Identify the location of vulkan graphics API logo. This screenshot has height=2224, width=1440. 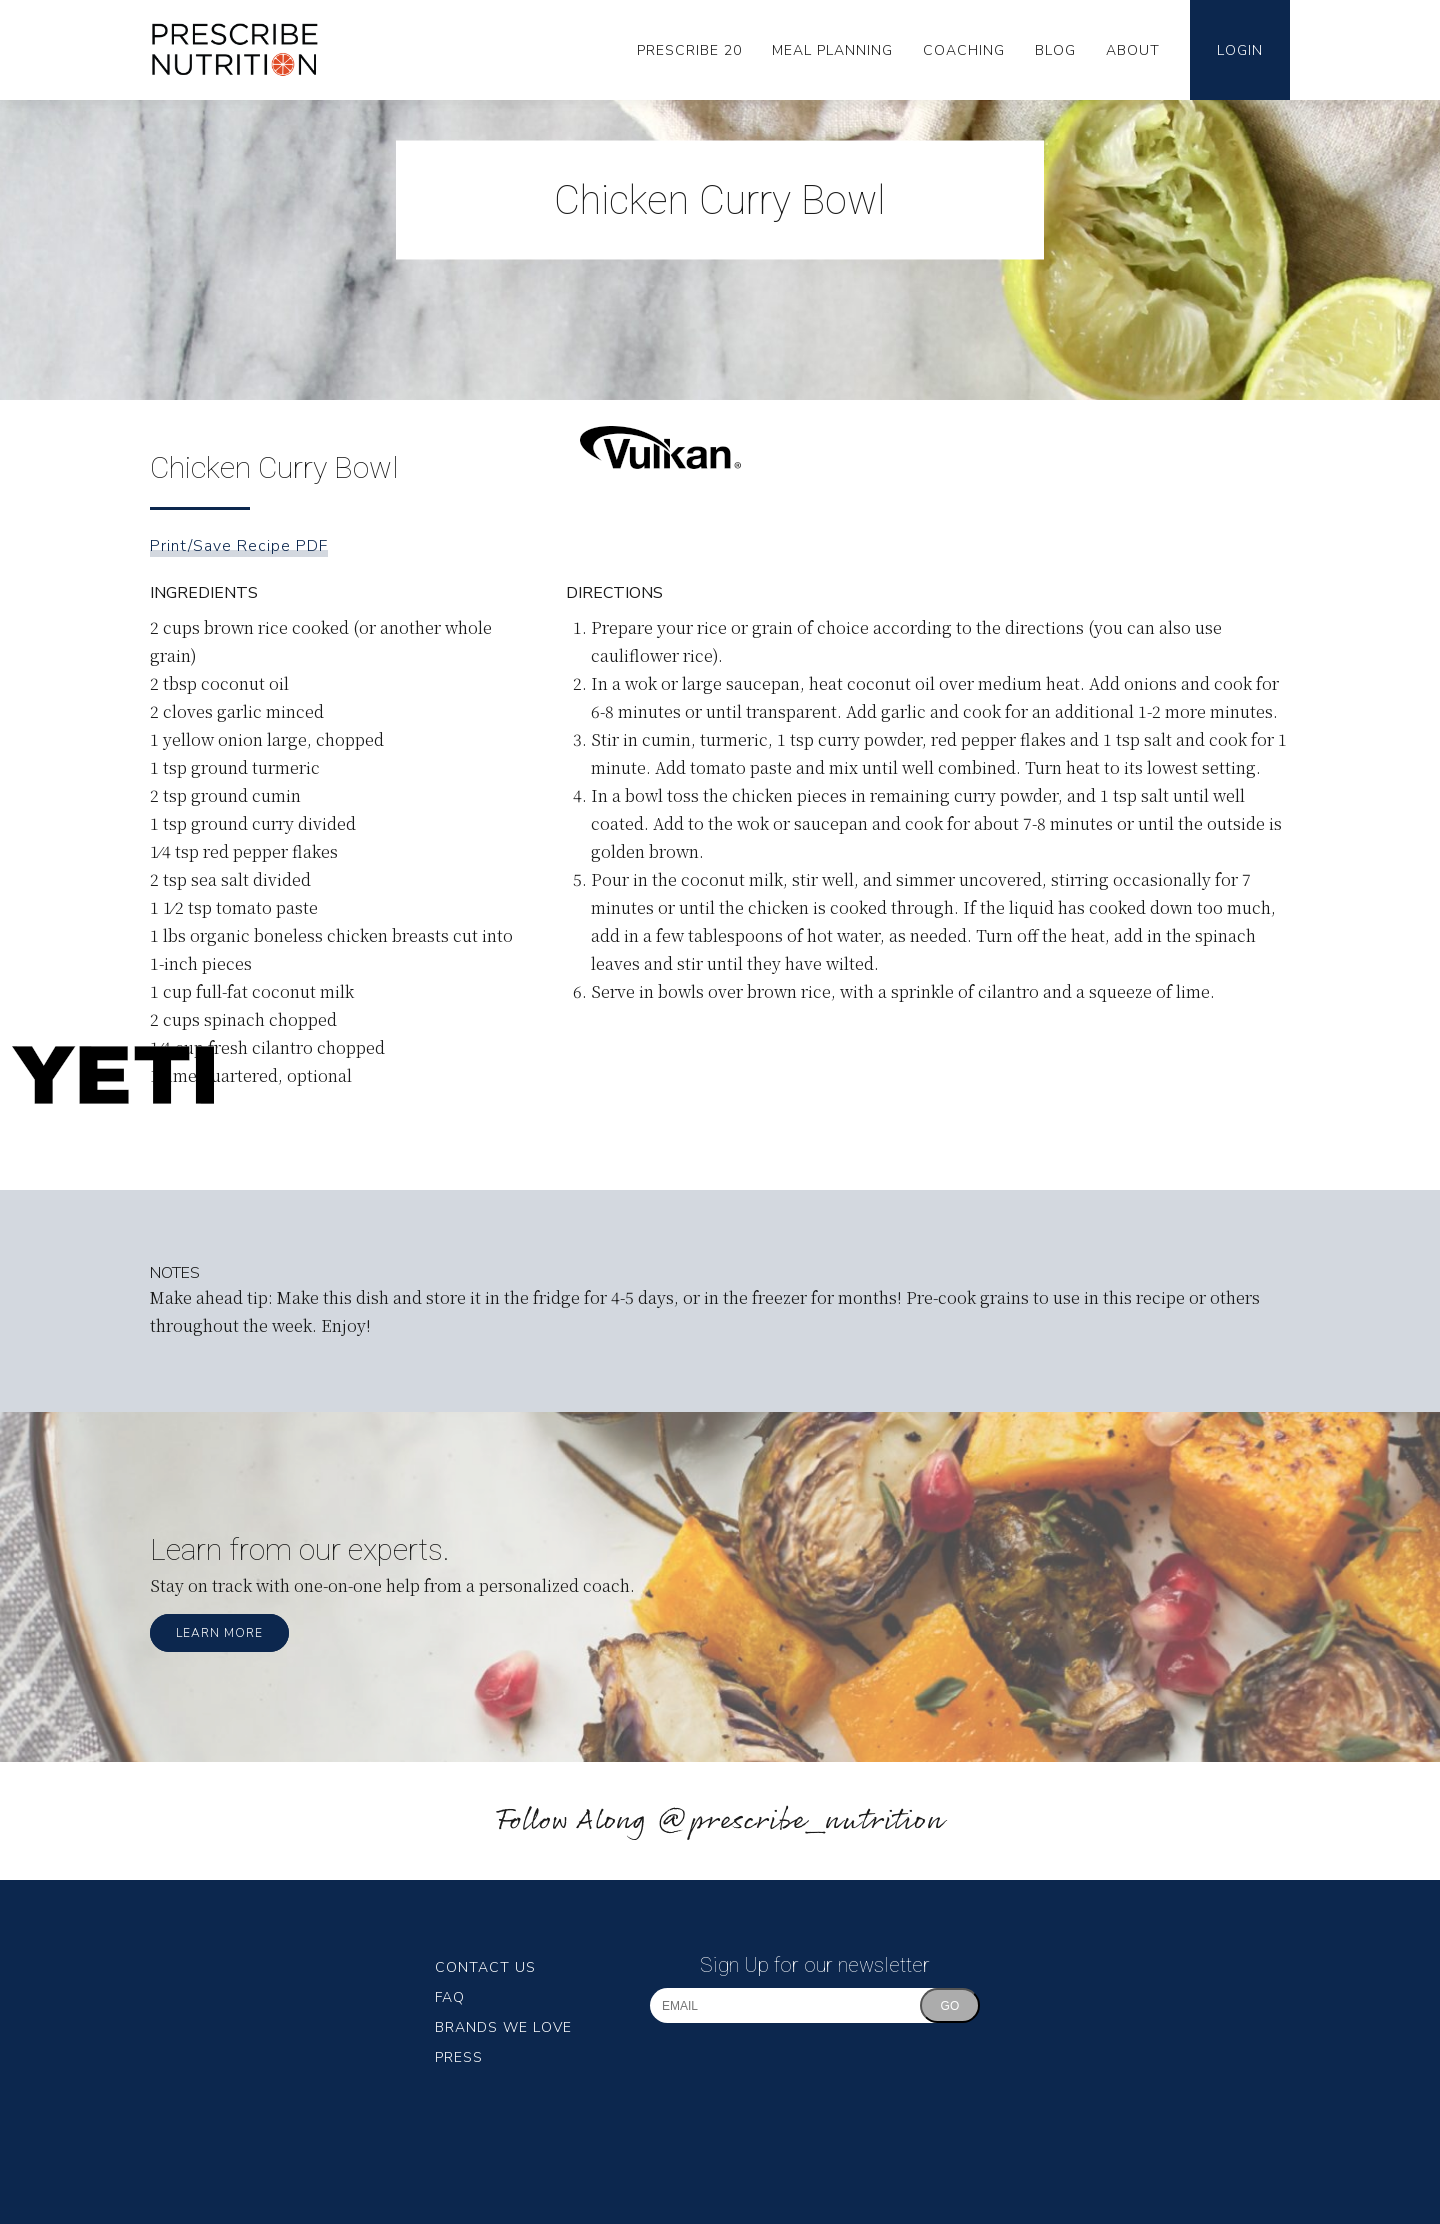
(660, 447).